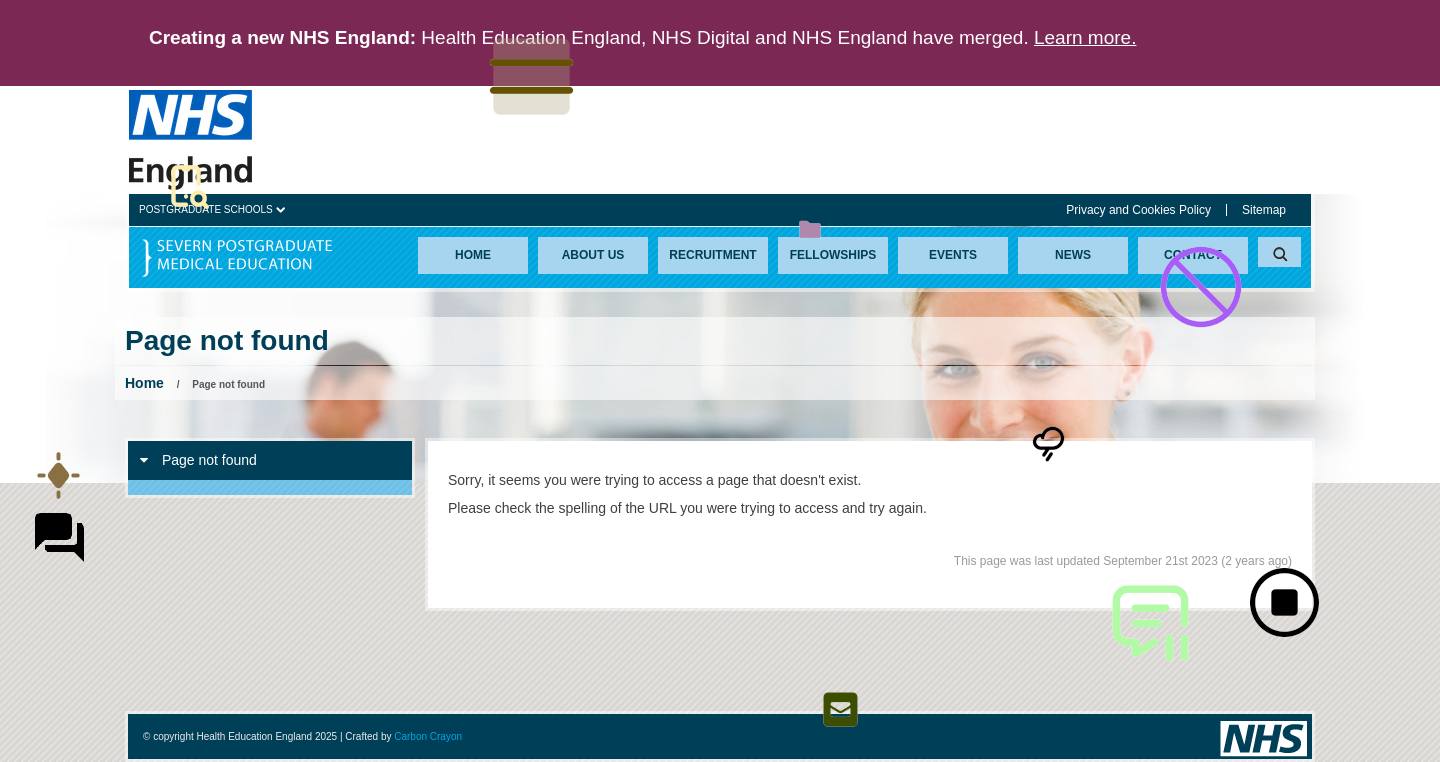 The image size is (1440, 762). I want to click on stop media playback, so click(1284, 602).